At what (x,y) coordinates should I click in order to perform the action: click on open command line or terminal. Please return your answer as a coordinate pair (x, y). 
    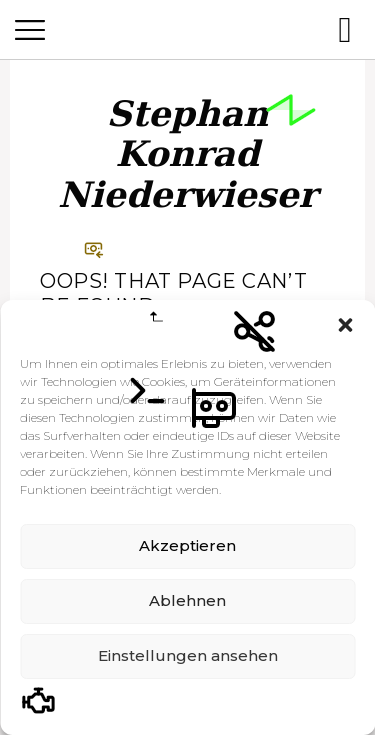
    Looking at the image, I should click on (147, 390).